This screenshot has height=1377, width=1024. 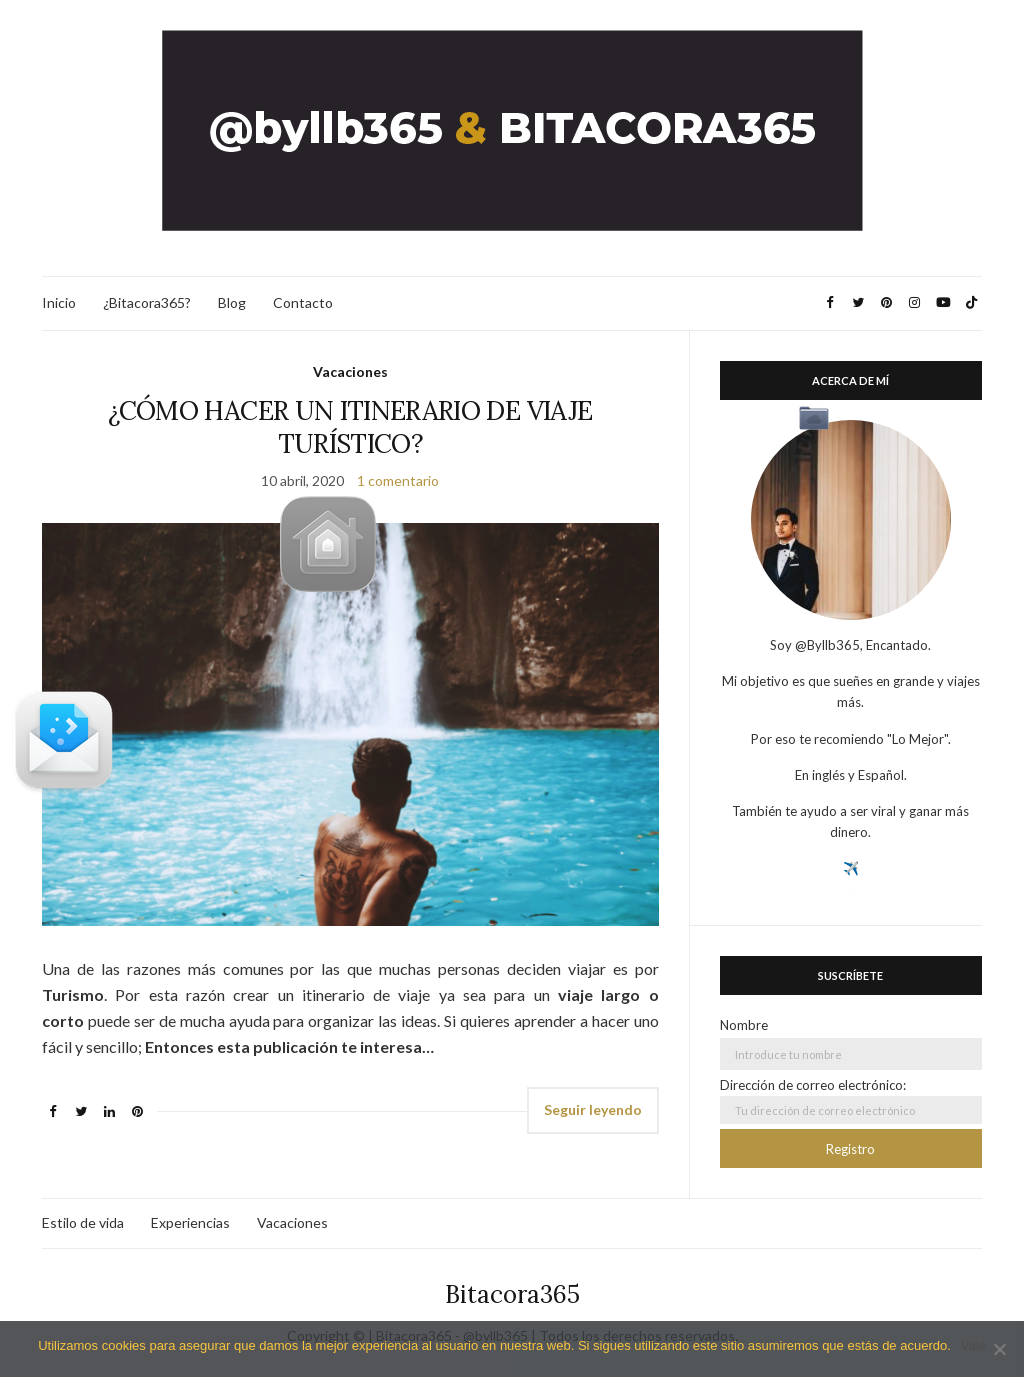 I want to click on access cloud-synced files and folders, so click(x=814, y=418).